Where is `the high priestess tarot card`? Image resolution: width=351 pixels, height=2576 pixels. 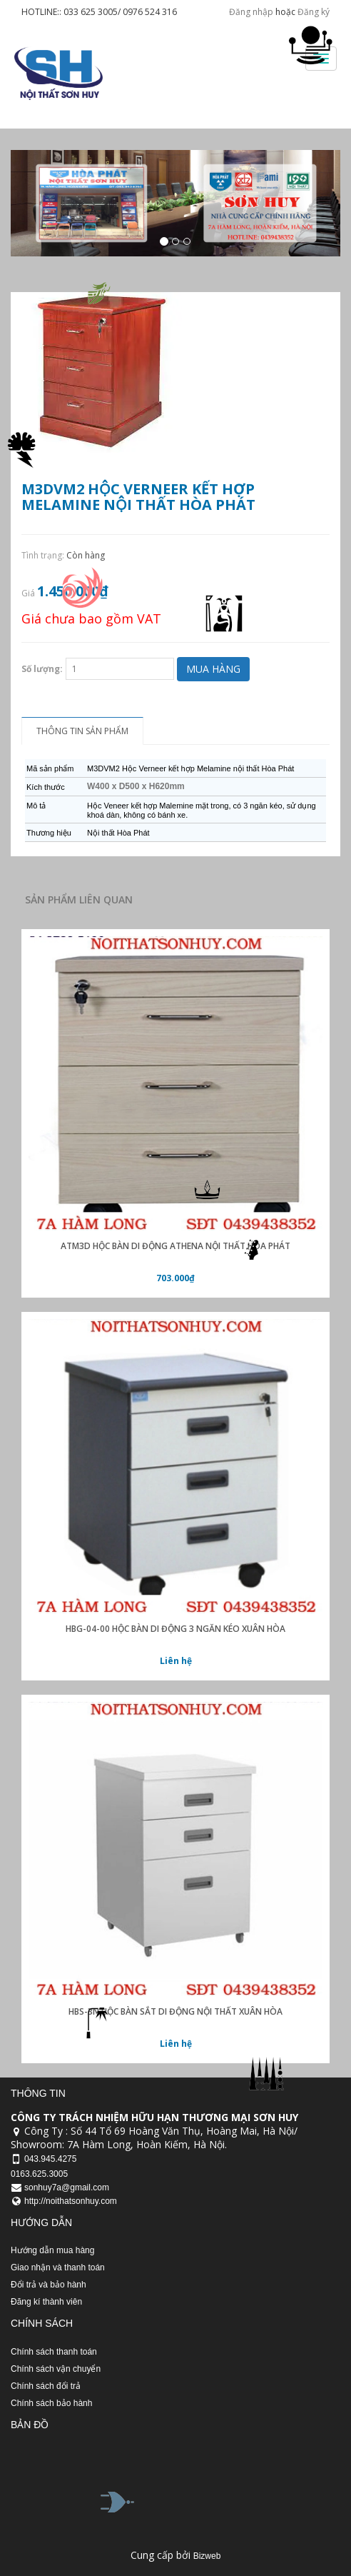
the high priestess tarot card is located at coordinates (224, 613).